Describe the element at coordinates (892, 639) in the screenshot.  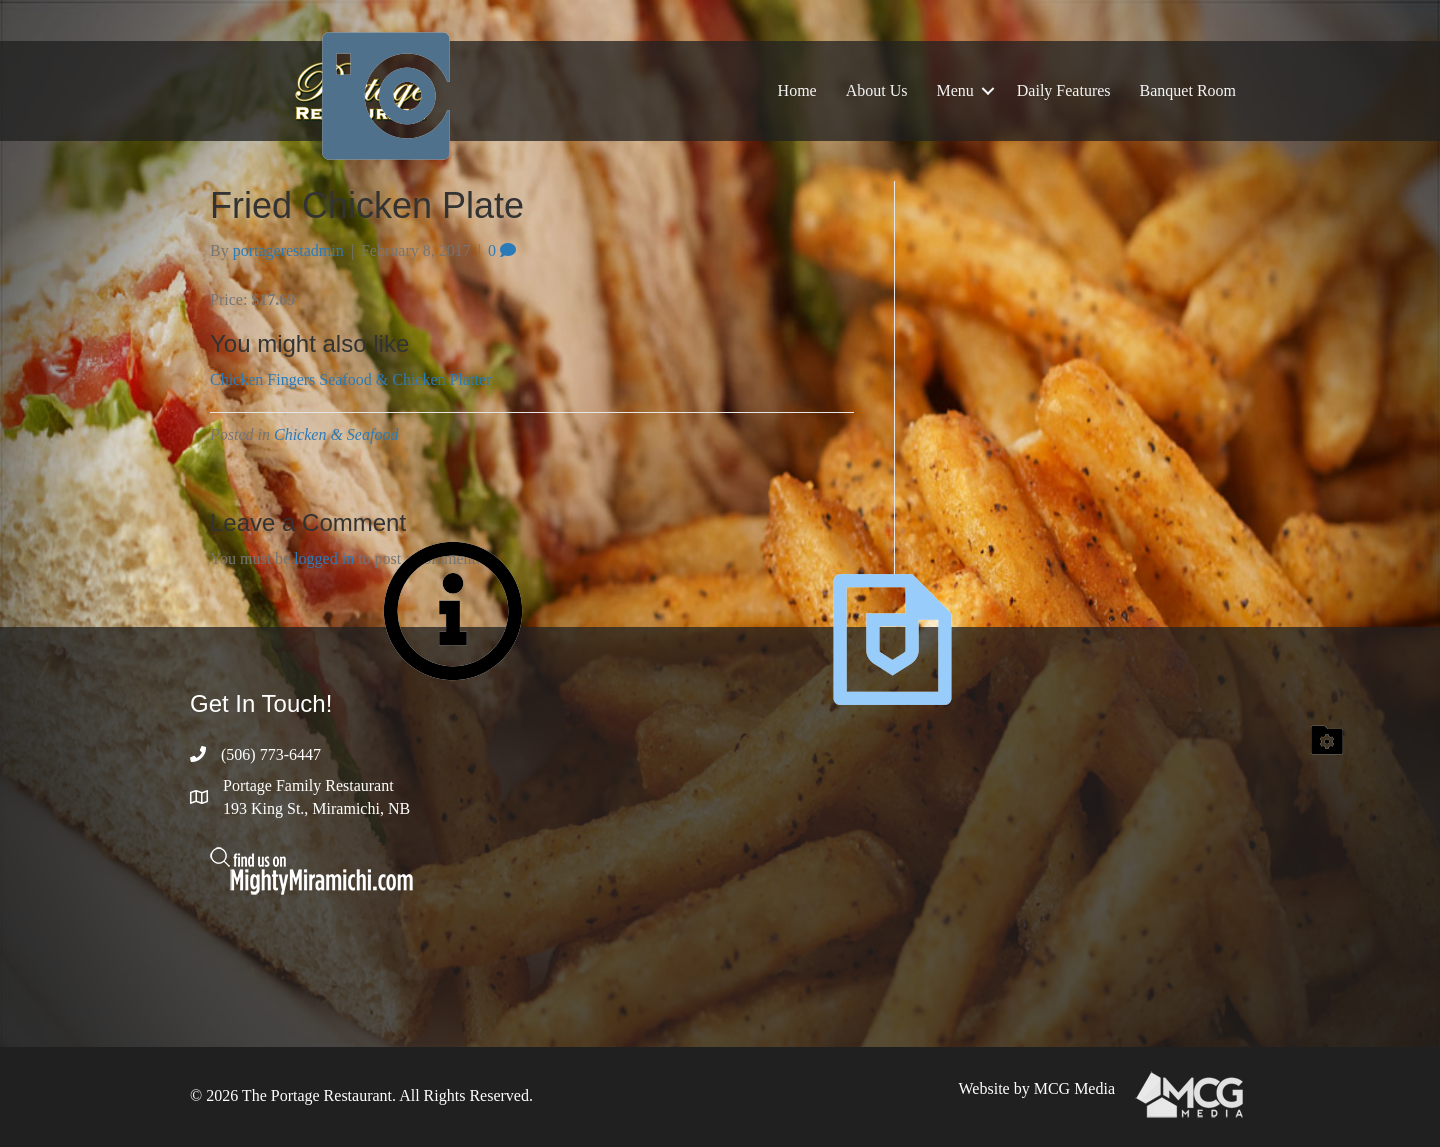
I see `view protected or secured document` at that location.